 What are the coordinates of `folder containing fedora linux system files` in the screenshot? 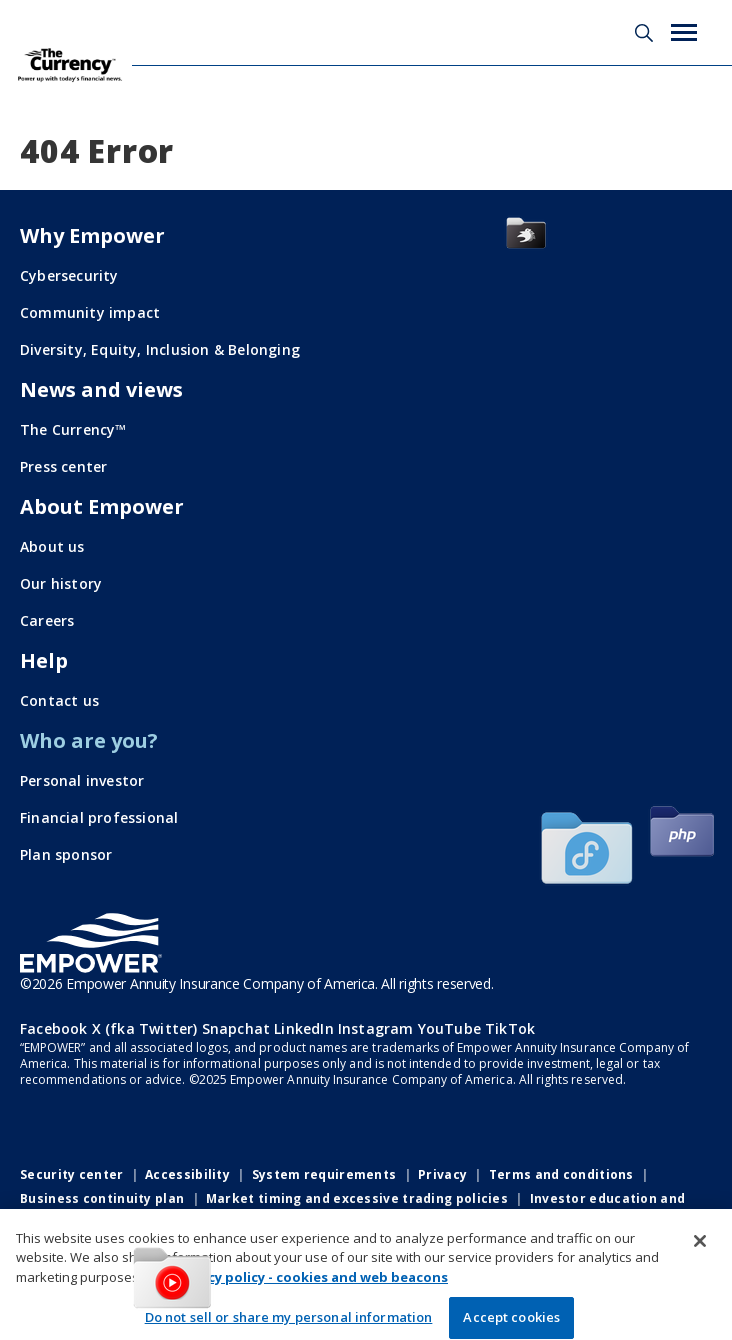 It's located at (586, 850).